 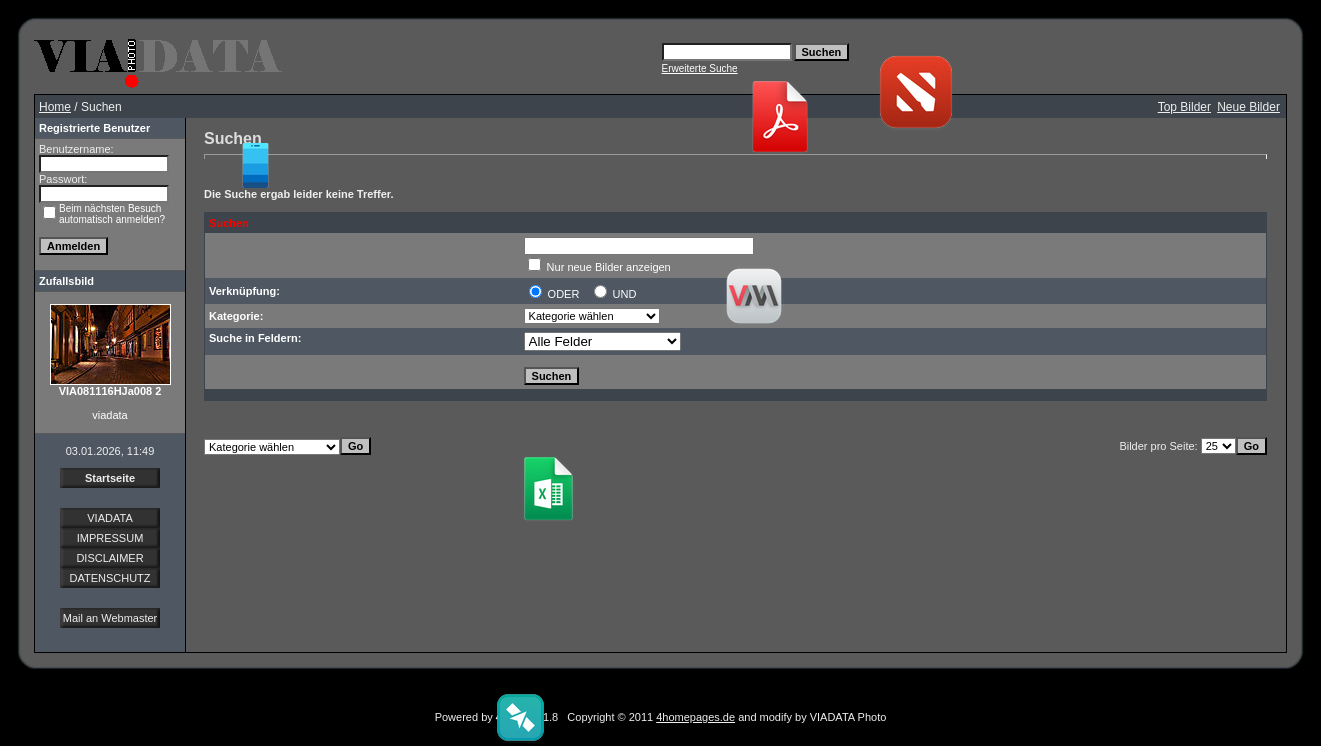 What do you see at coordinates (780, 118) in the screenshot?
I see `open a PDF document` at bounding box center [780, 118].